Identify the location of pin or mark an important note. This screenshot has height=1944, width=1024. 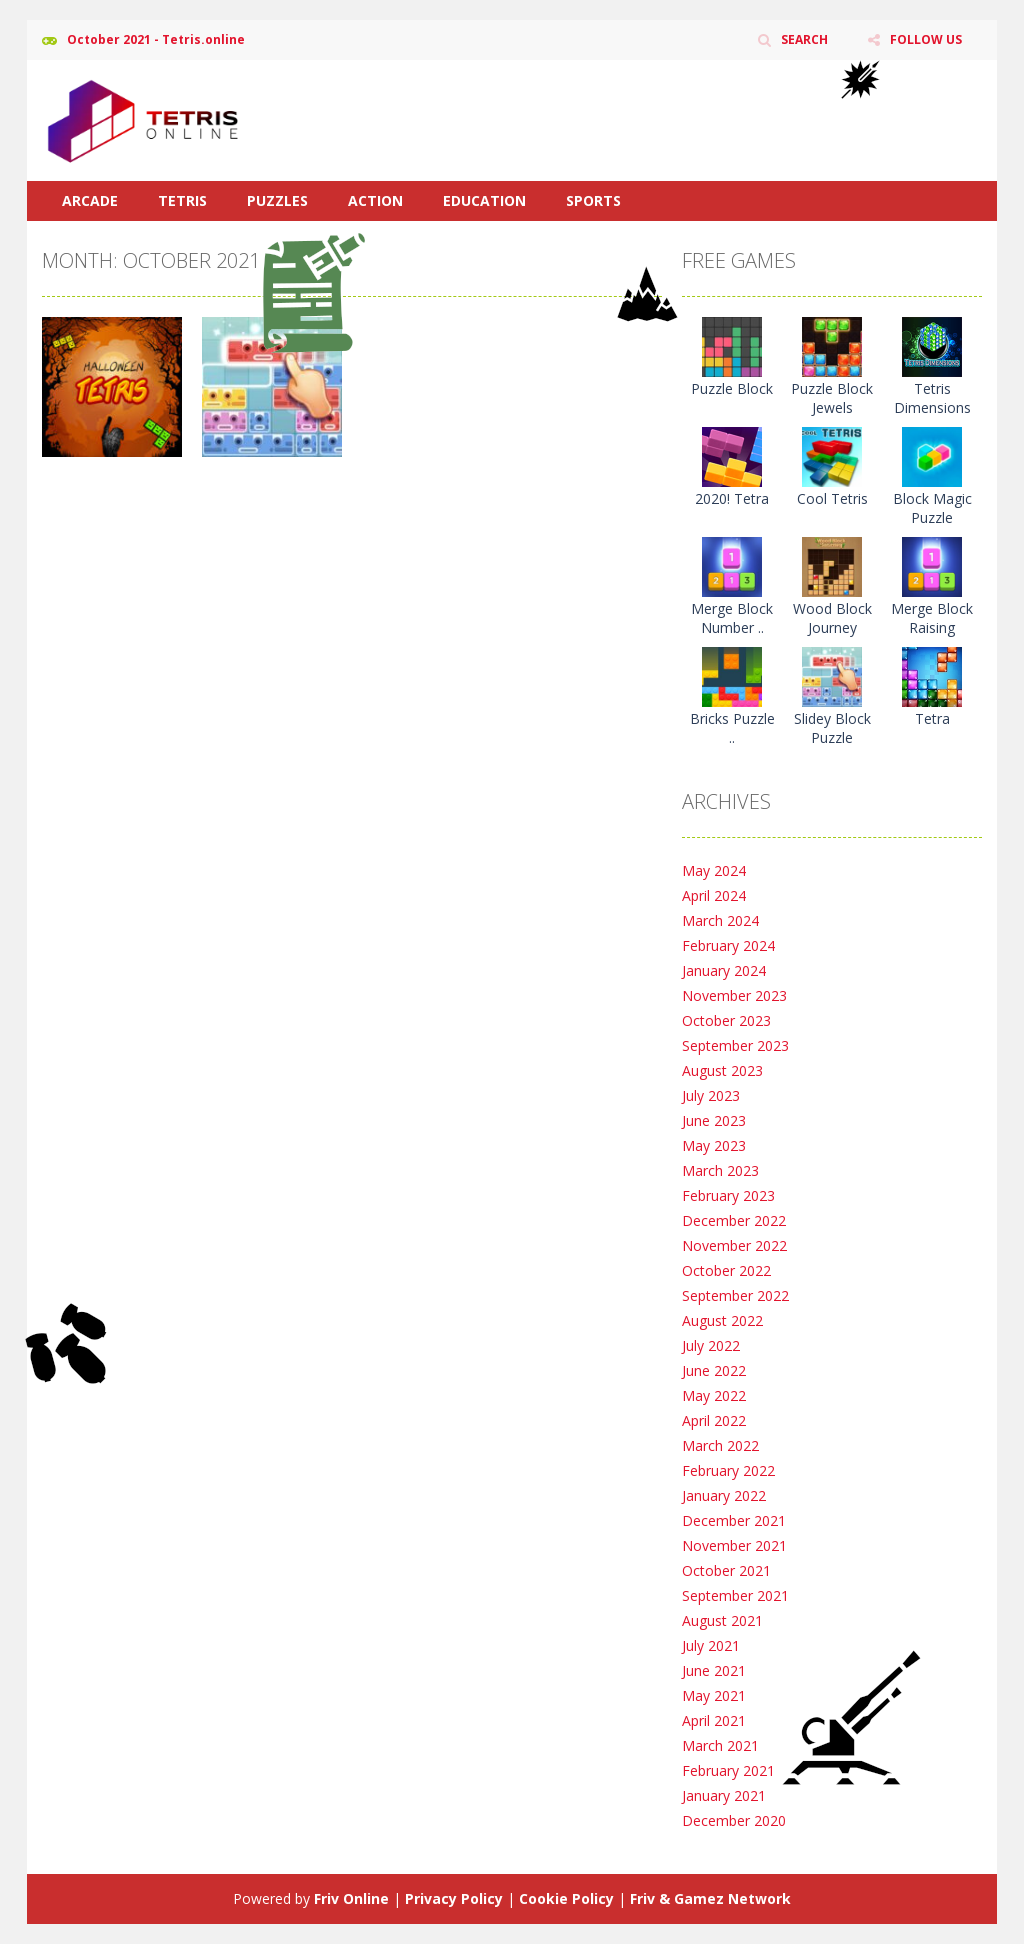
(309, 293).